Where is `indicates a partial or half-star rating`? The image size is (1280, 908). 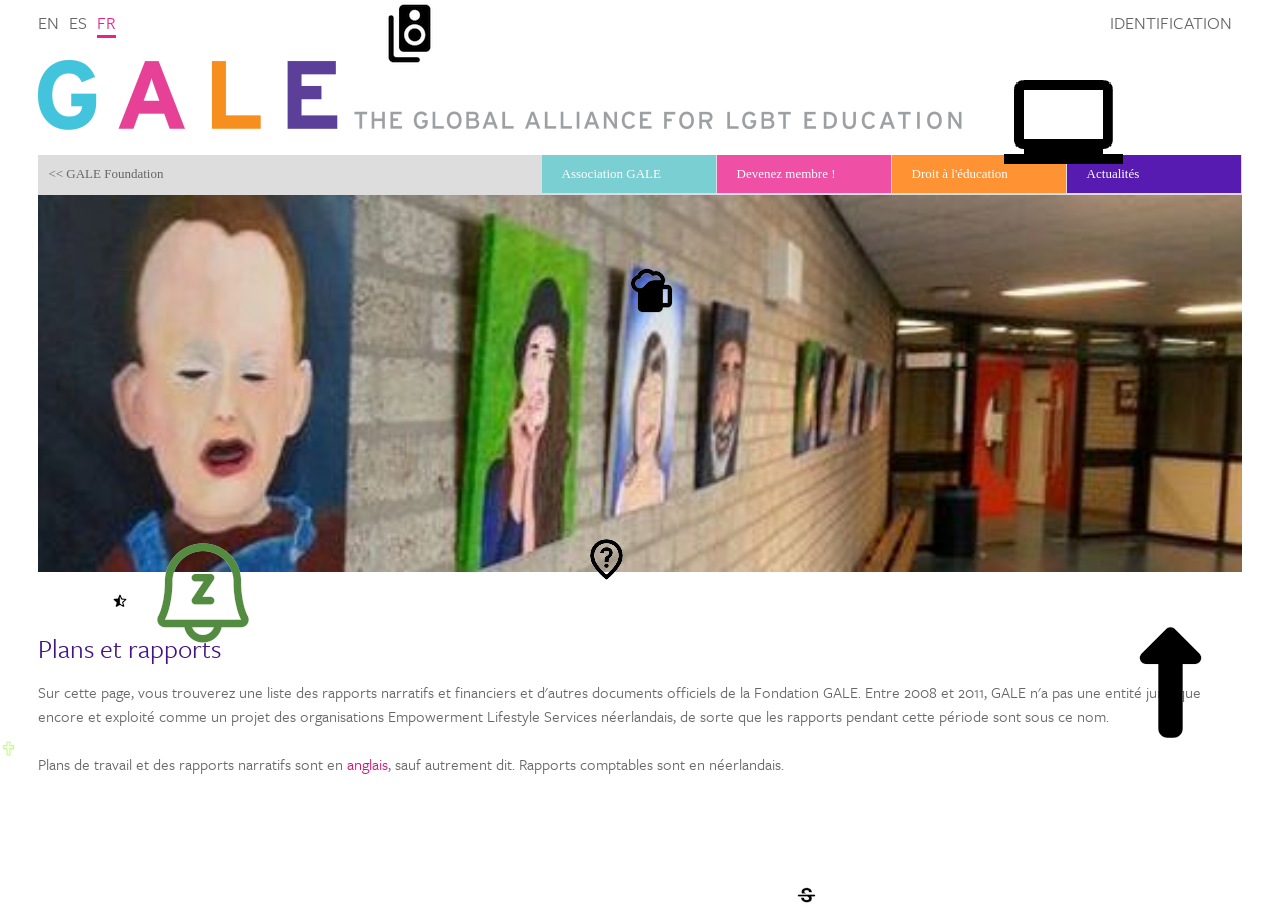
indicates a partial or half-star rating is located at coordinates (120, 601).